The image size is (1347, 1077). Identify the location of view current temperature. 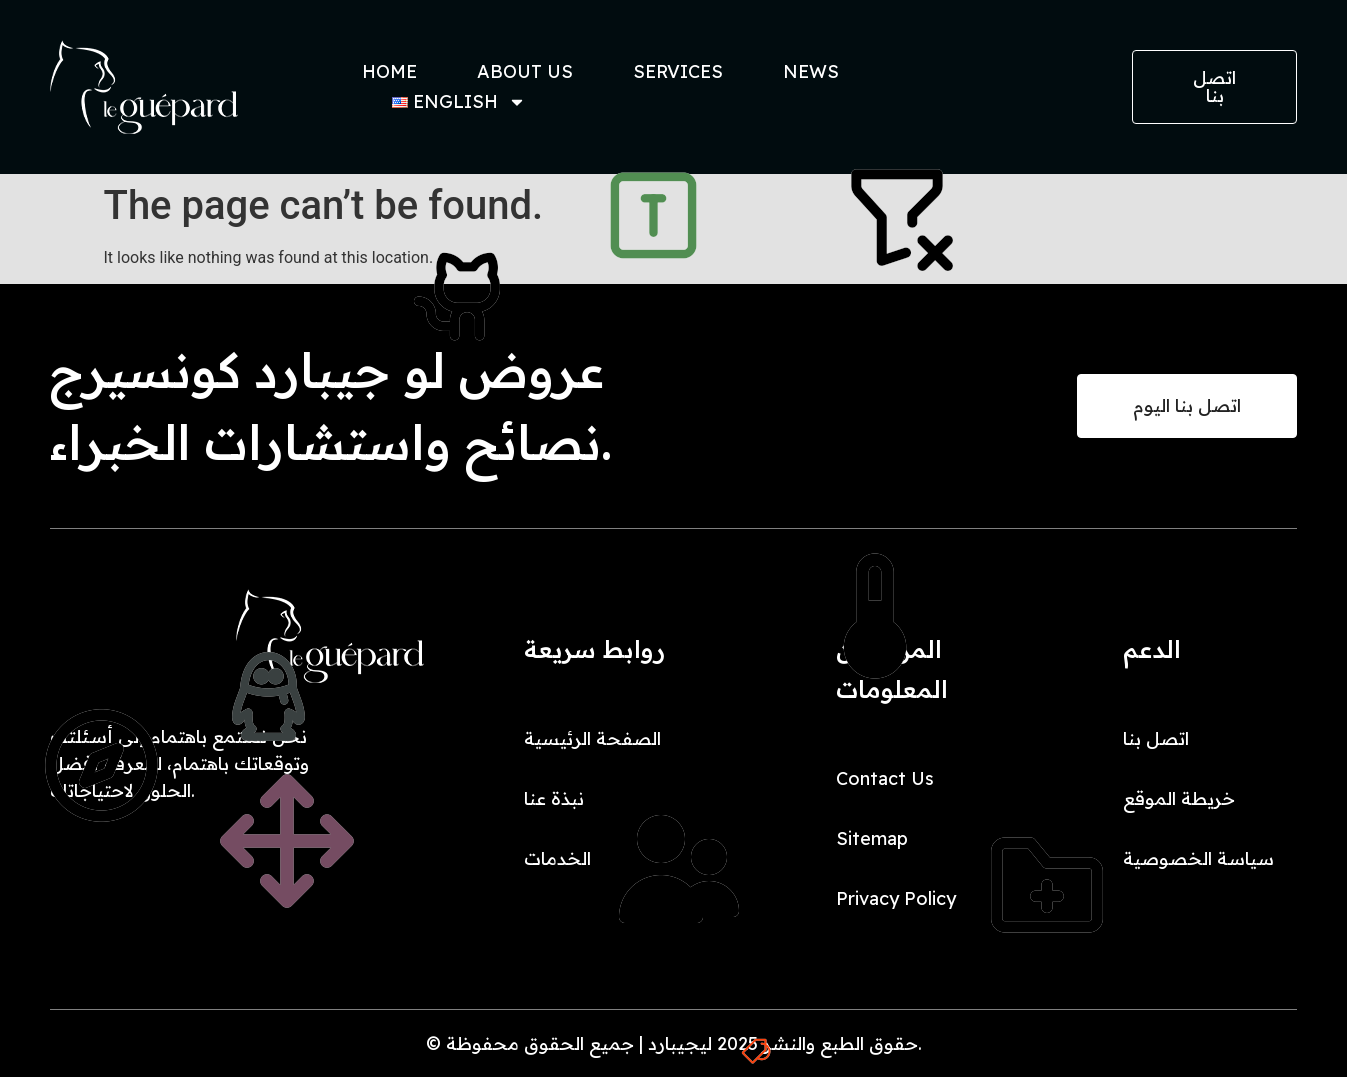
(875, 616).